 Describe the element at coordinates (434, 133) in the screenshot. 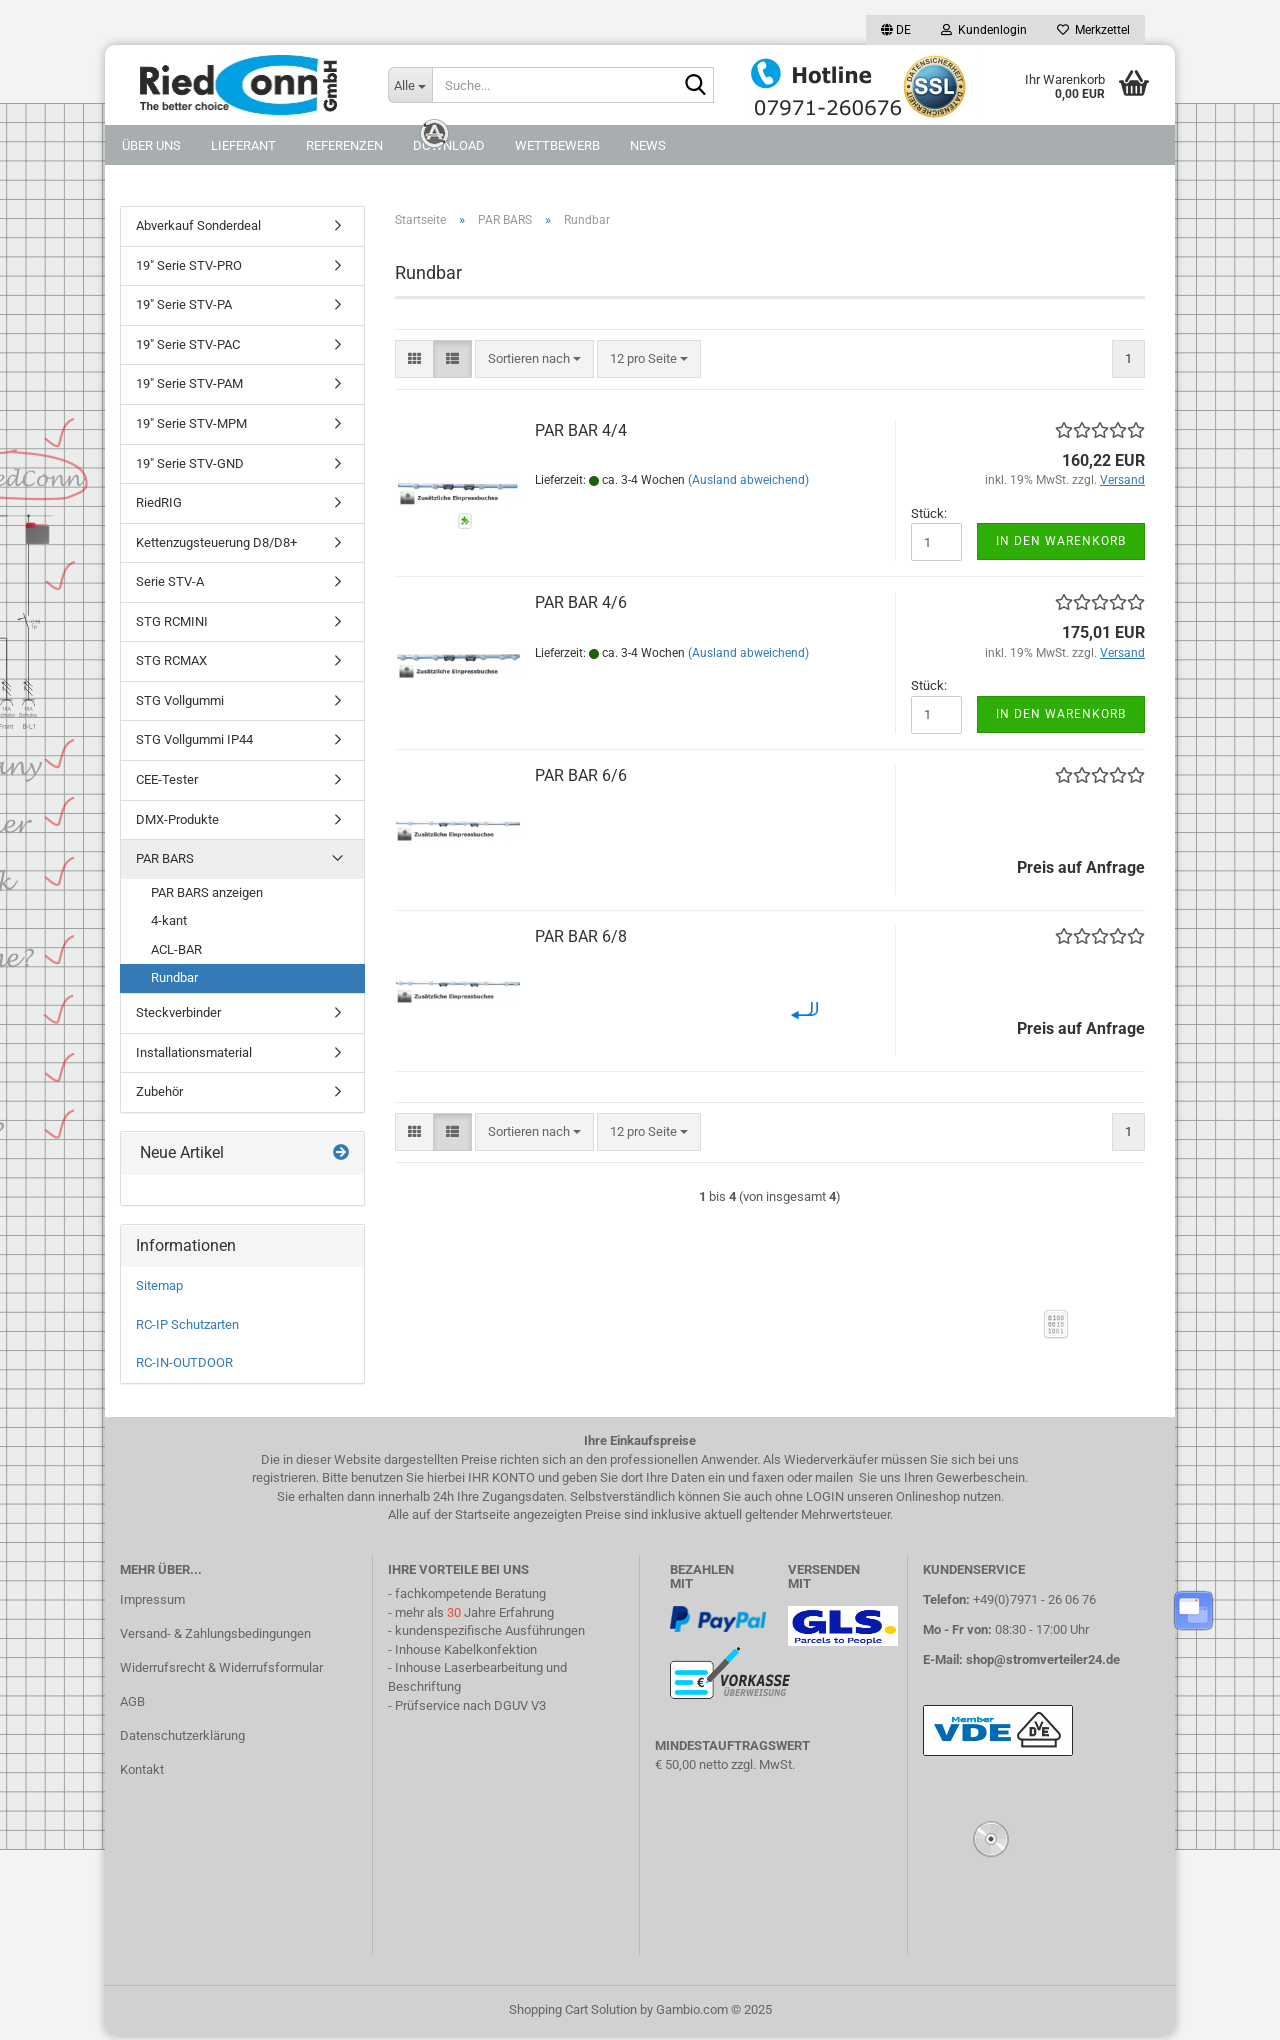

I see `check for available software updates` at that location.